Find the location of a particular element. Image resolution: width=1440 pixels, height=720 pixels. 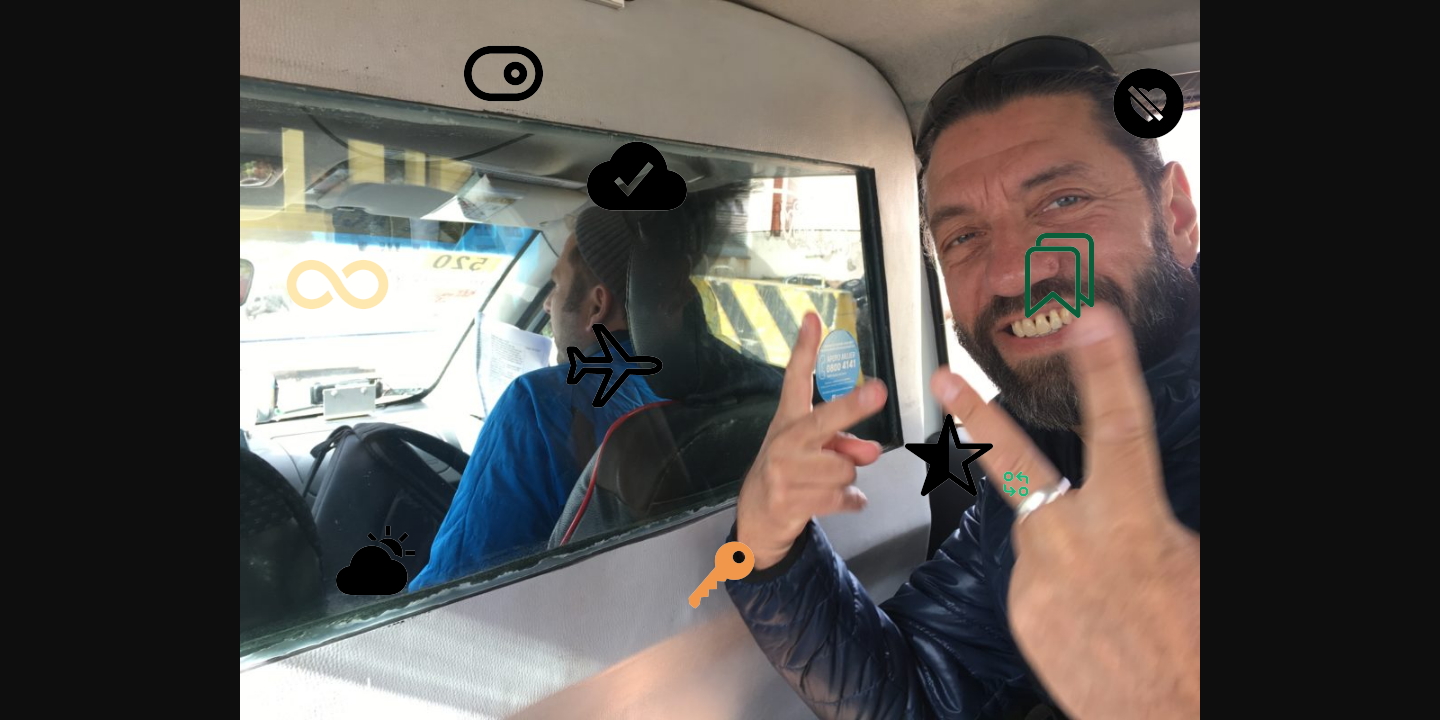

view all saved bookmarks is located at coordinates (1059, 275).